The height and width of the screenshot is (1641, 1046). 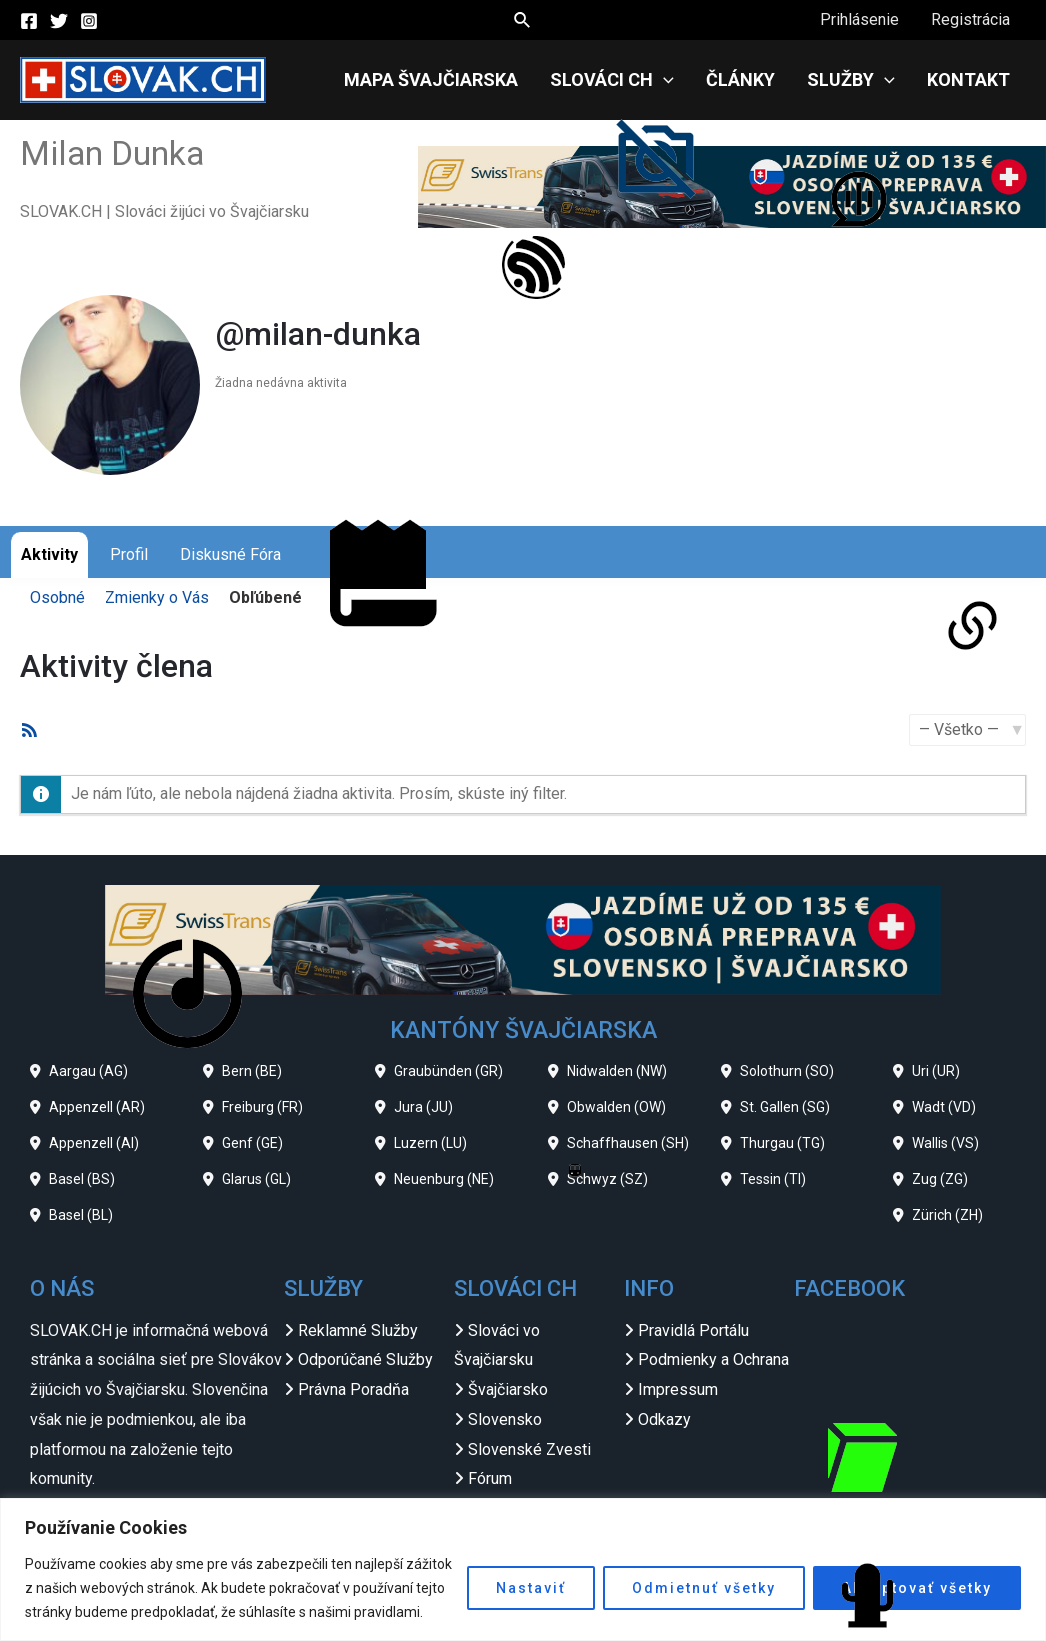 I want to click on camera is disabled or turned off, so click(x=656, y=159).